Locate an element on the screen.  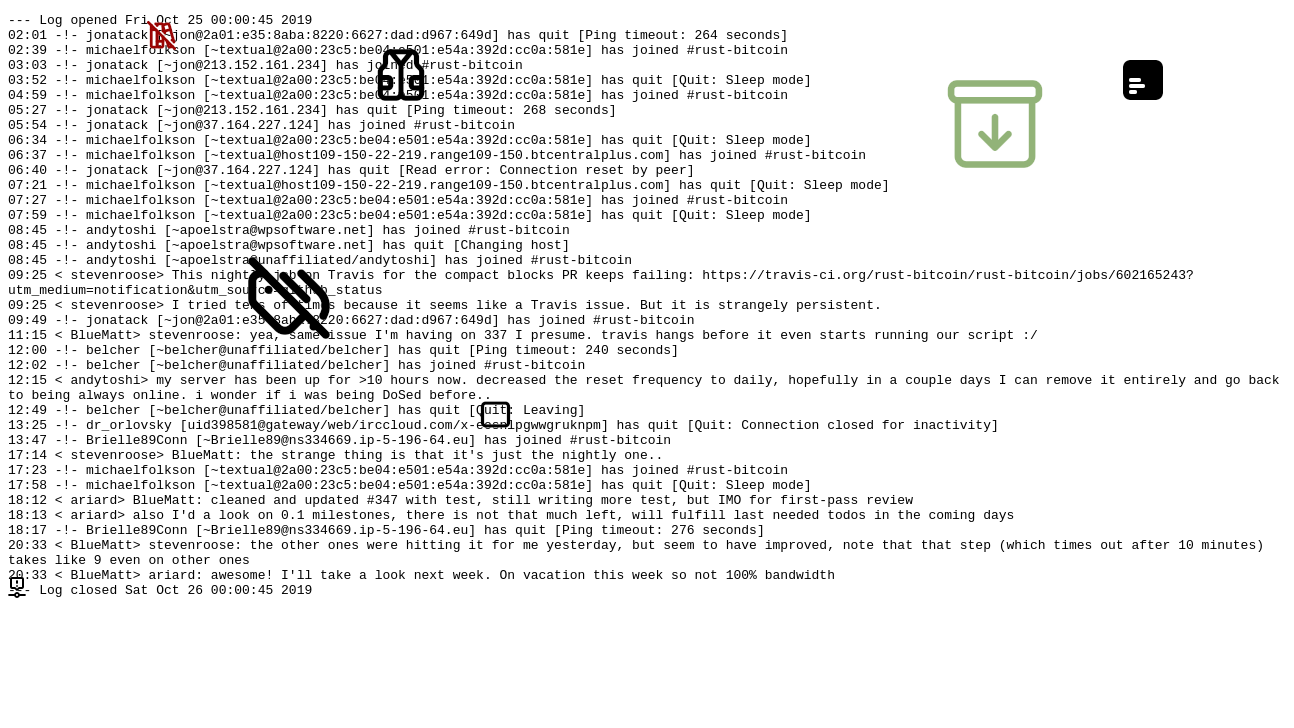
indicates a timeline event requiring attention is located at coordinates (17, 587).